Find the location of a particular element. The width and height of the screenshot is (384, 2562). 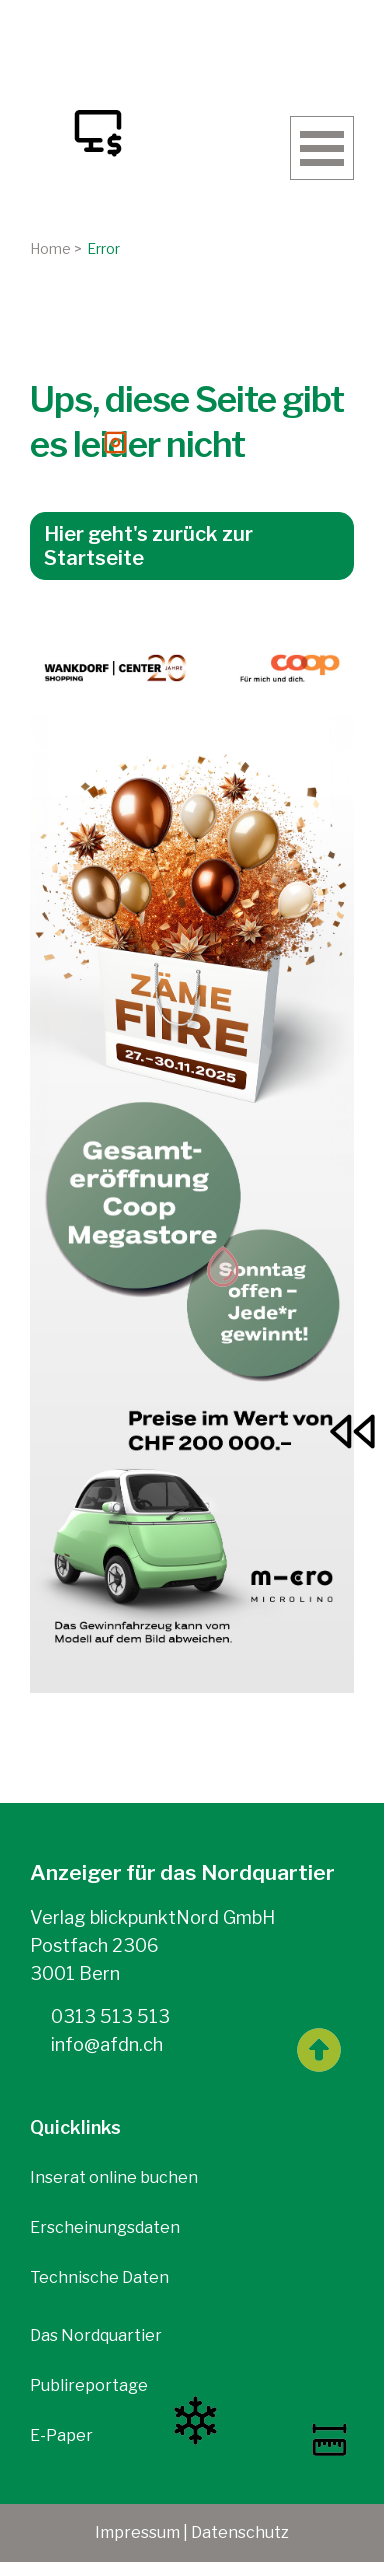

access desktop payment or billing settings is located at coordinates (98, 131).